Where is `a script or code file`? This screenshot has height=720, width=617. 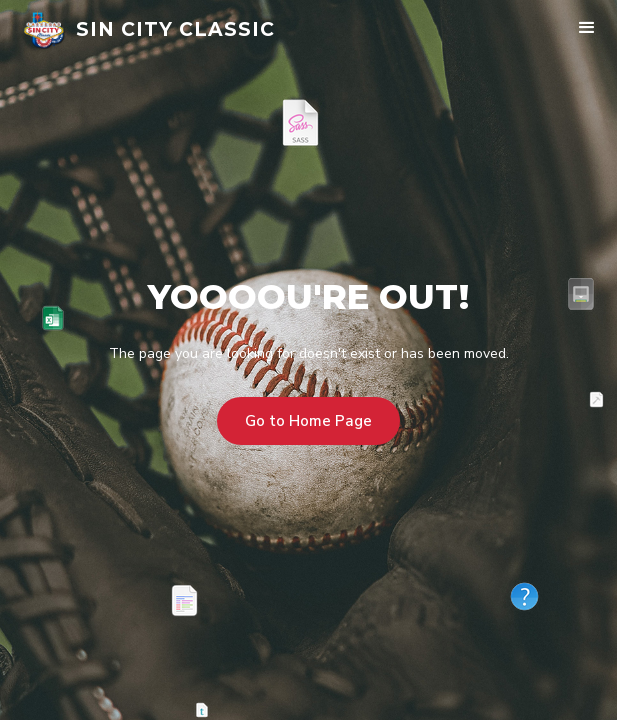 a script or code file is located at coordinates (184, 600).